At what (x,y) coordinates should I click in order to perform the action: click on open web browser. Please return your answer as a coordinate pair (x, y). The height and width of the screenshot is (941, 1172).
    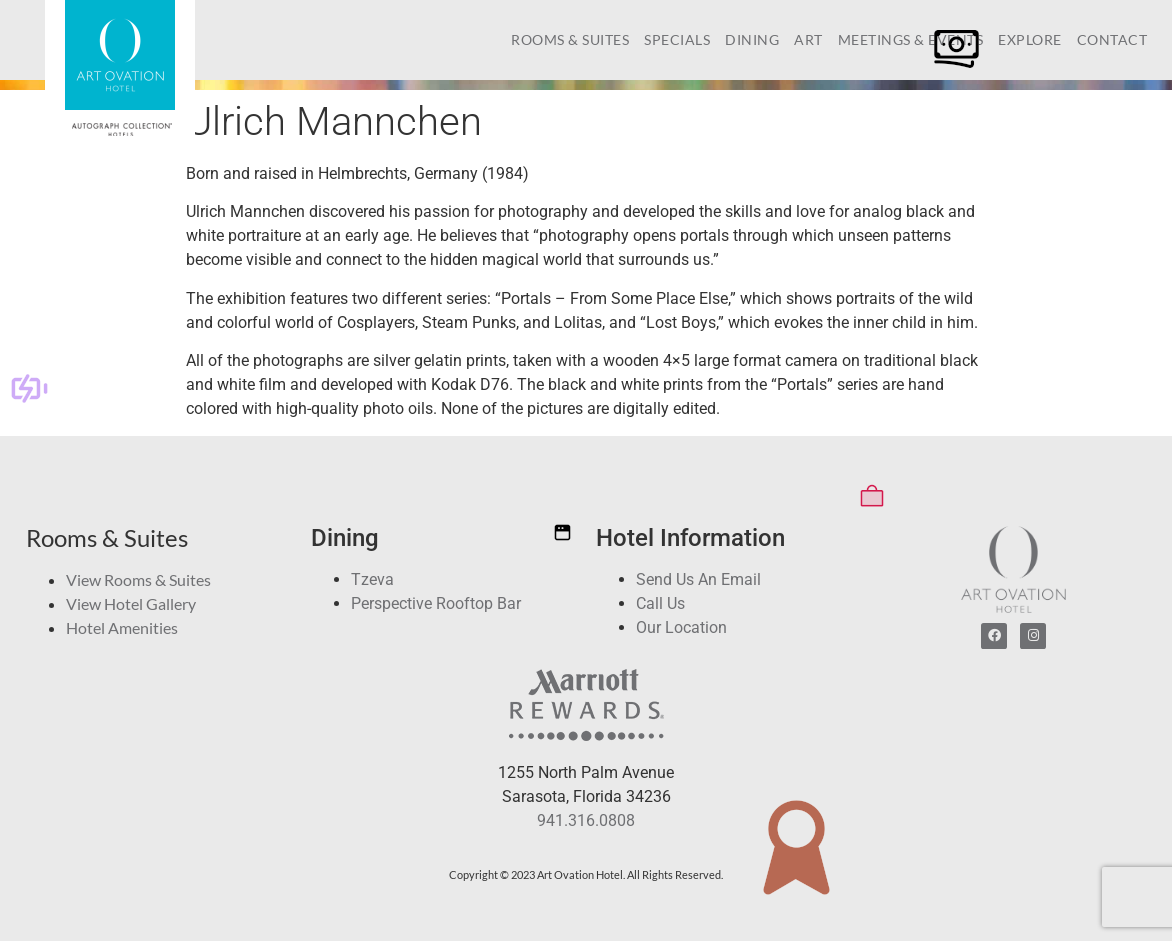
    Looking at the image, I should click on (562, 532).